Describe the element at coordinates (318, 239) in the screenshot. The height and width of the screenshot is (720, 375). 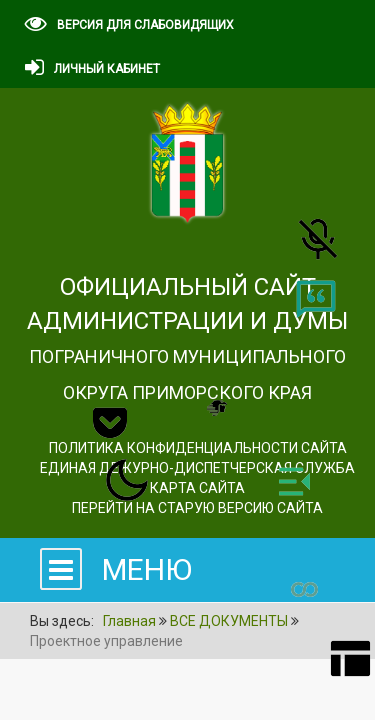
I see `mute your microphone` at that location.